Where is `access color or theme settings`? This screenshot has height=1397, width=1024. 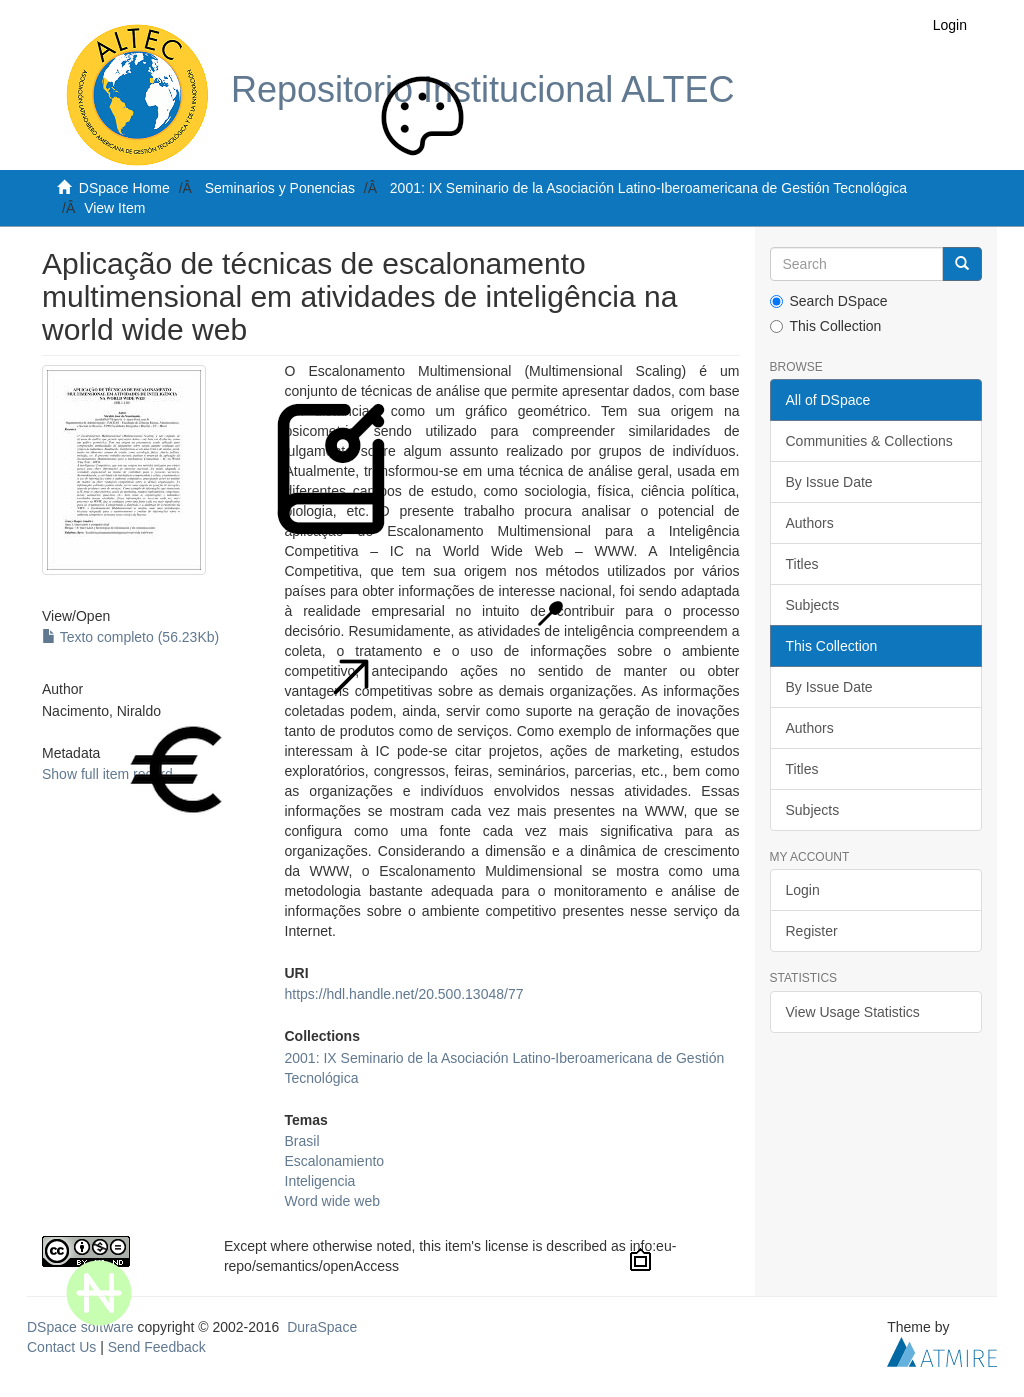 access color or theme settings is located at coordinates (422, 117).